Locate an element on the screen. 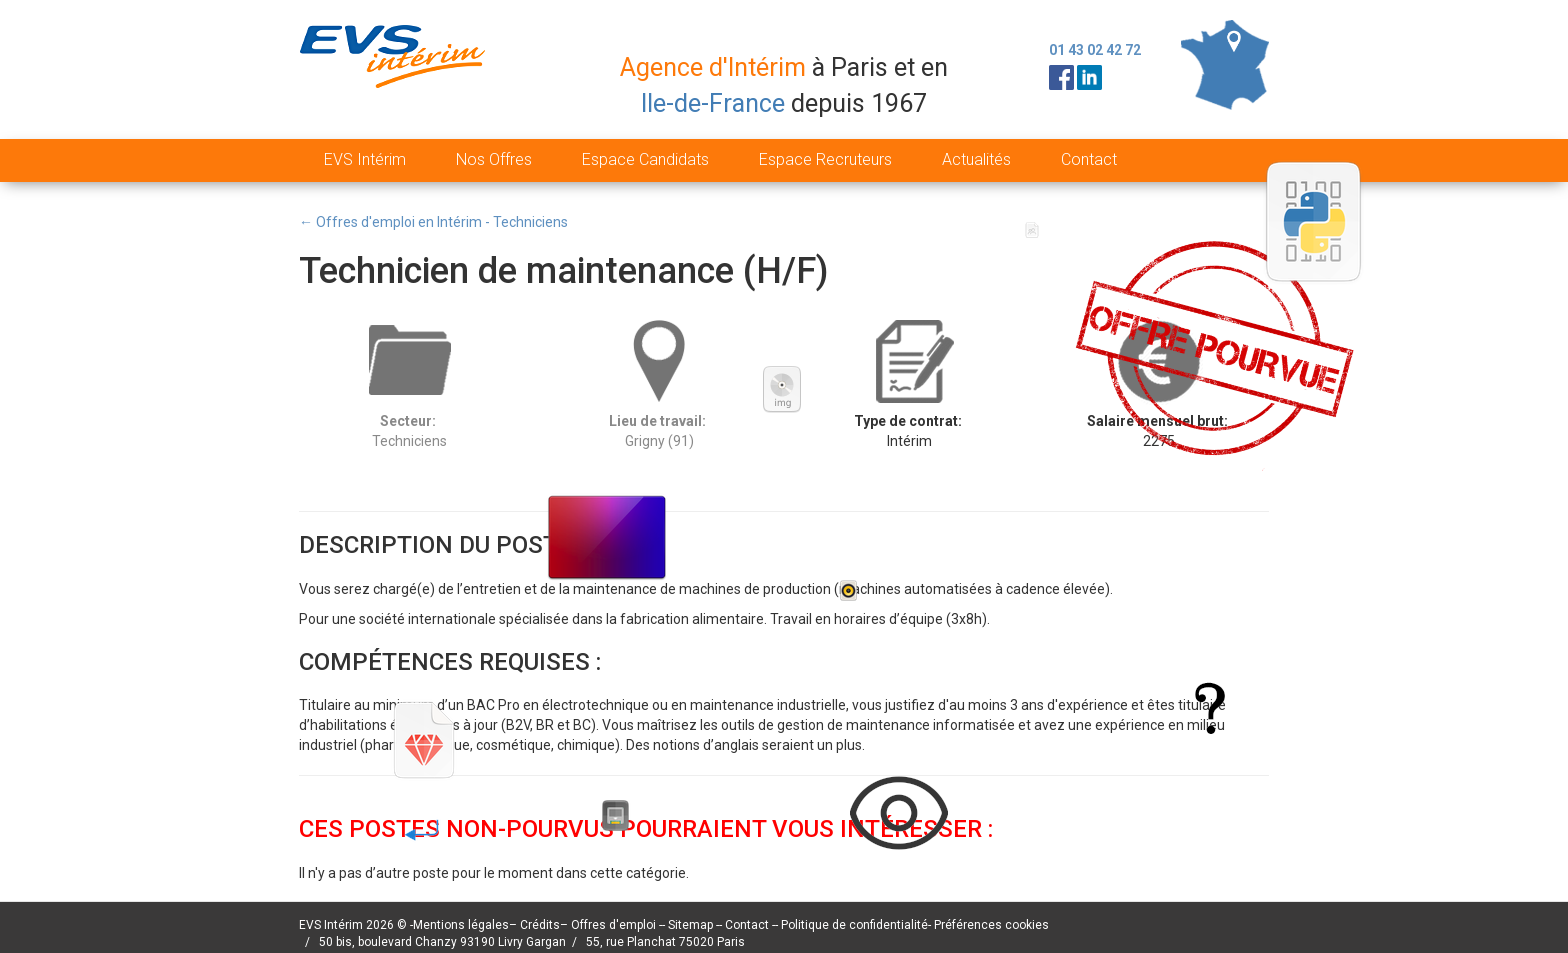 This screenshot has width=1568, height=953. credits or attribution file is located at coordinates (1032, 230).